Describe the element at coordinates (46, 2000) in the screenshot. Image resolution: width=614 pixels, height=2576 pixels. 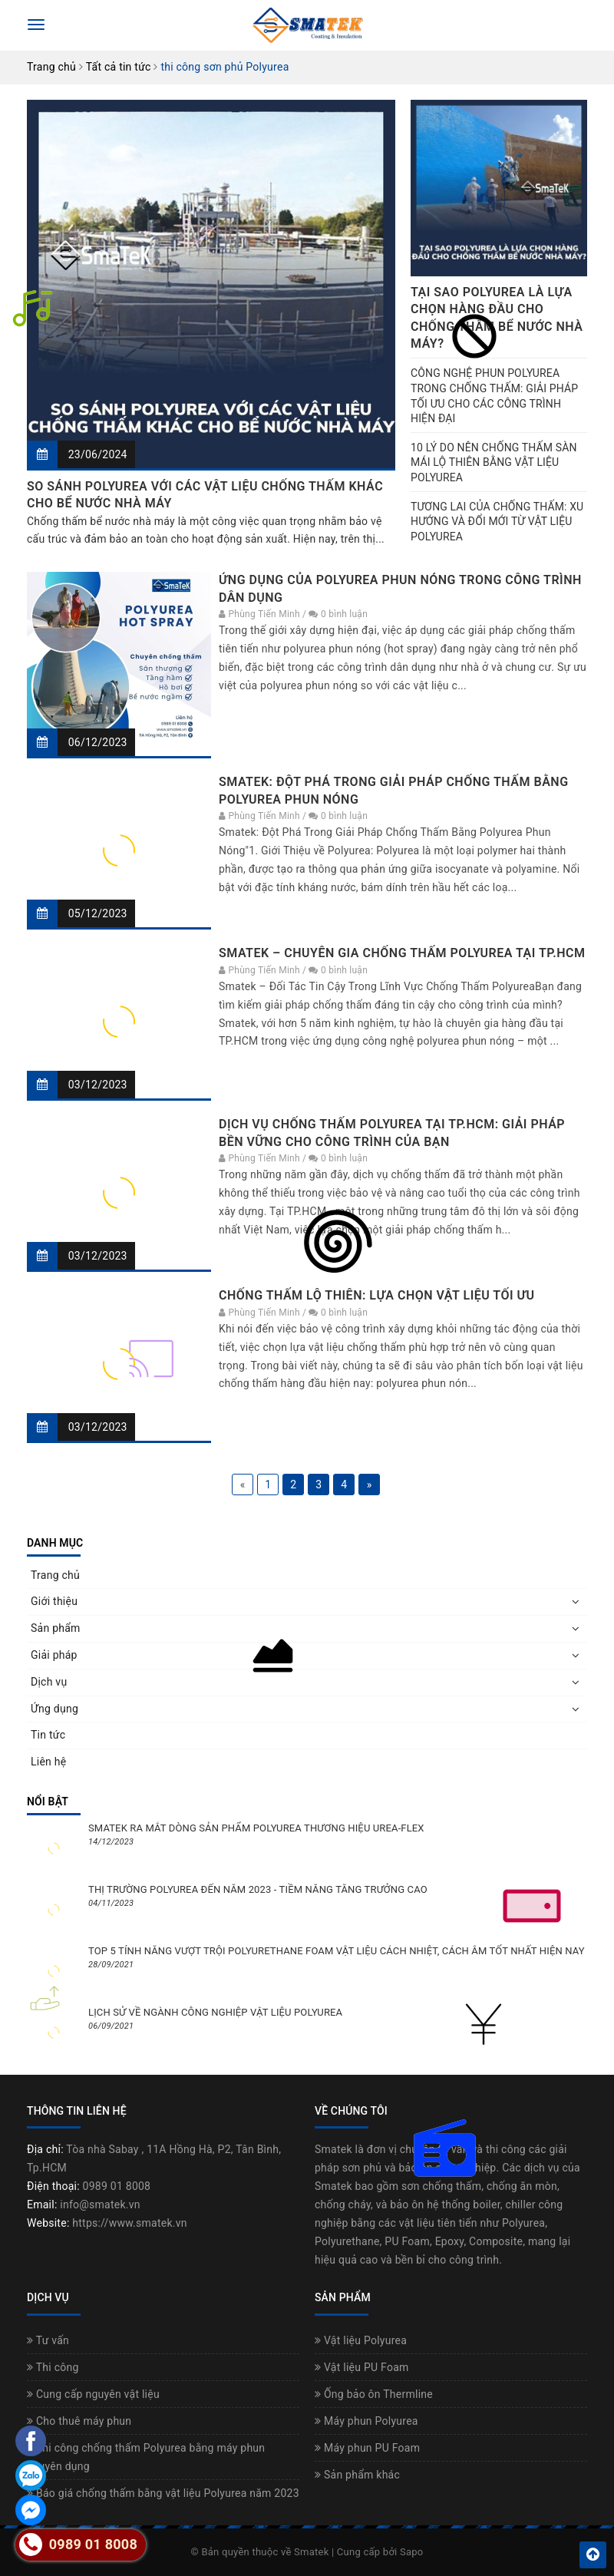
I see `upload or share content manually` at that location.